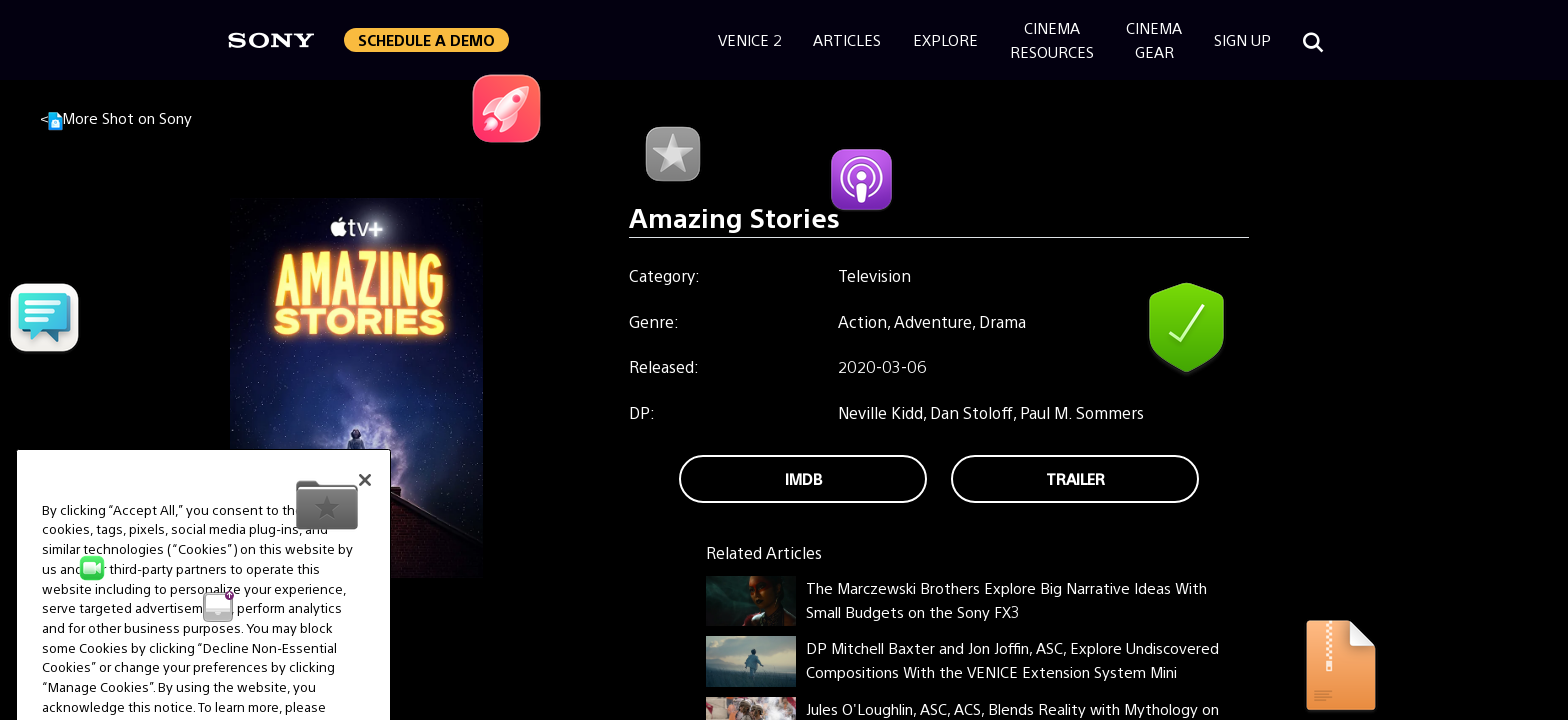  I want to click on open neochat messaging app, so click(44, 317).